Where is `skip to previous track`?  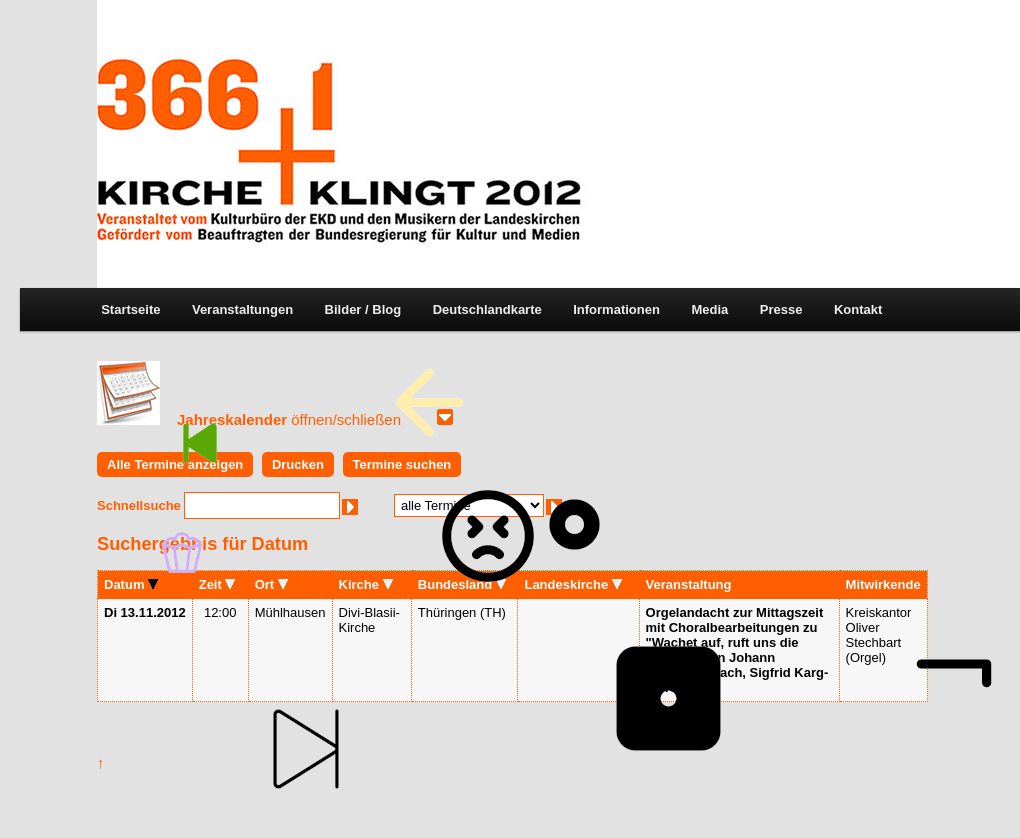
skip to previous track is located at coordinates (200, 443).